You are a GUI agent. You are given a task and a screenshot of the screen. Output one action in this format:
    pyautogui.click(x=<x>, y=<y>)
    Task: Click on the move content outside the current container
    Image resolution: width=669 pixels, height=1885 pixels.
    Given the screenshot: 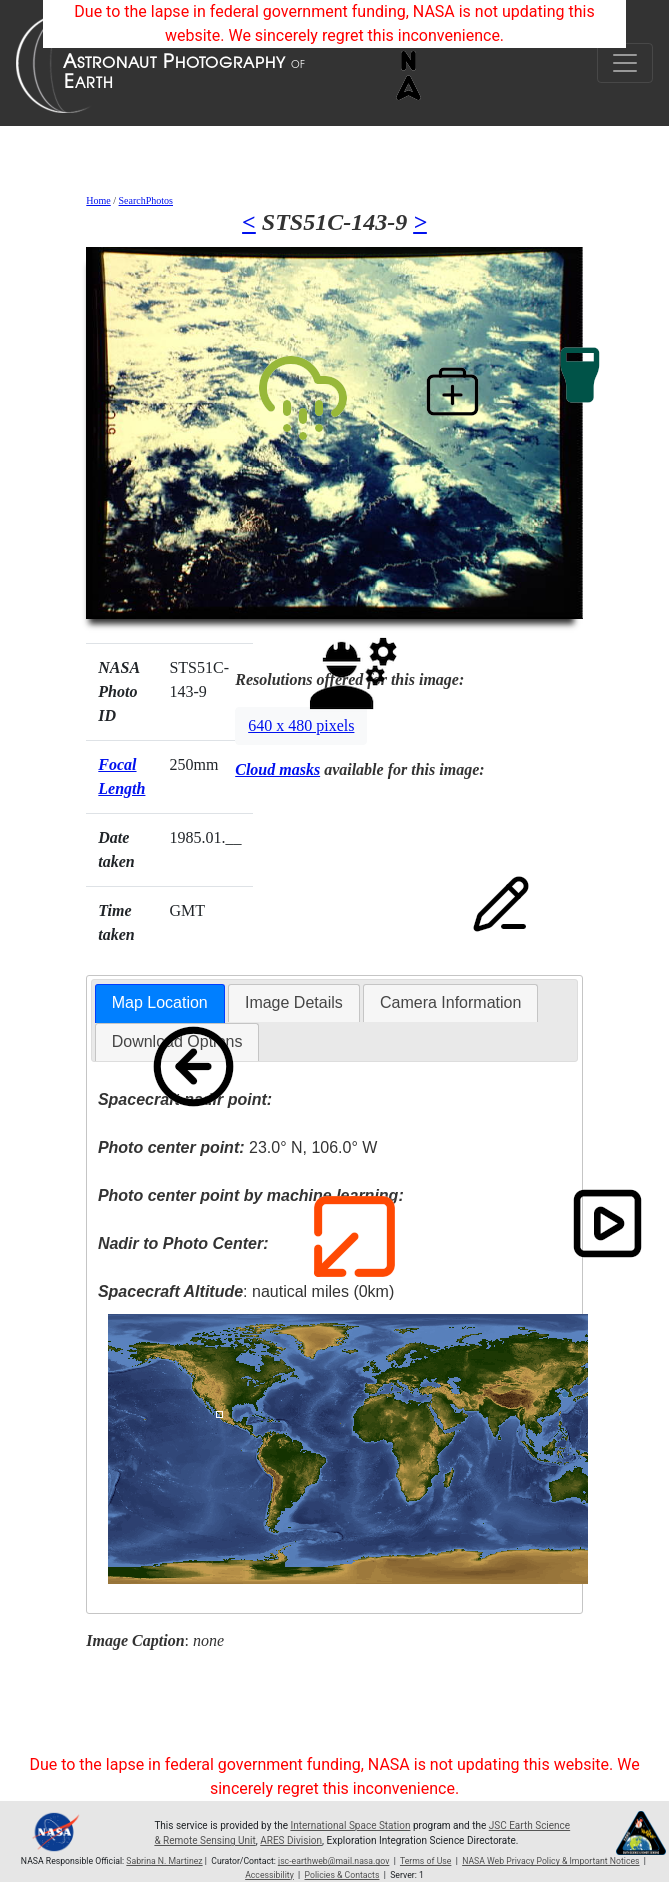 What is the action you would take?
    pyautogui.click(x=354, y=1236)
    